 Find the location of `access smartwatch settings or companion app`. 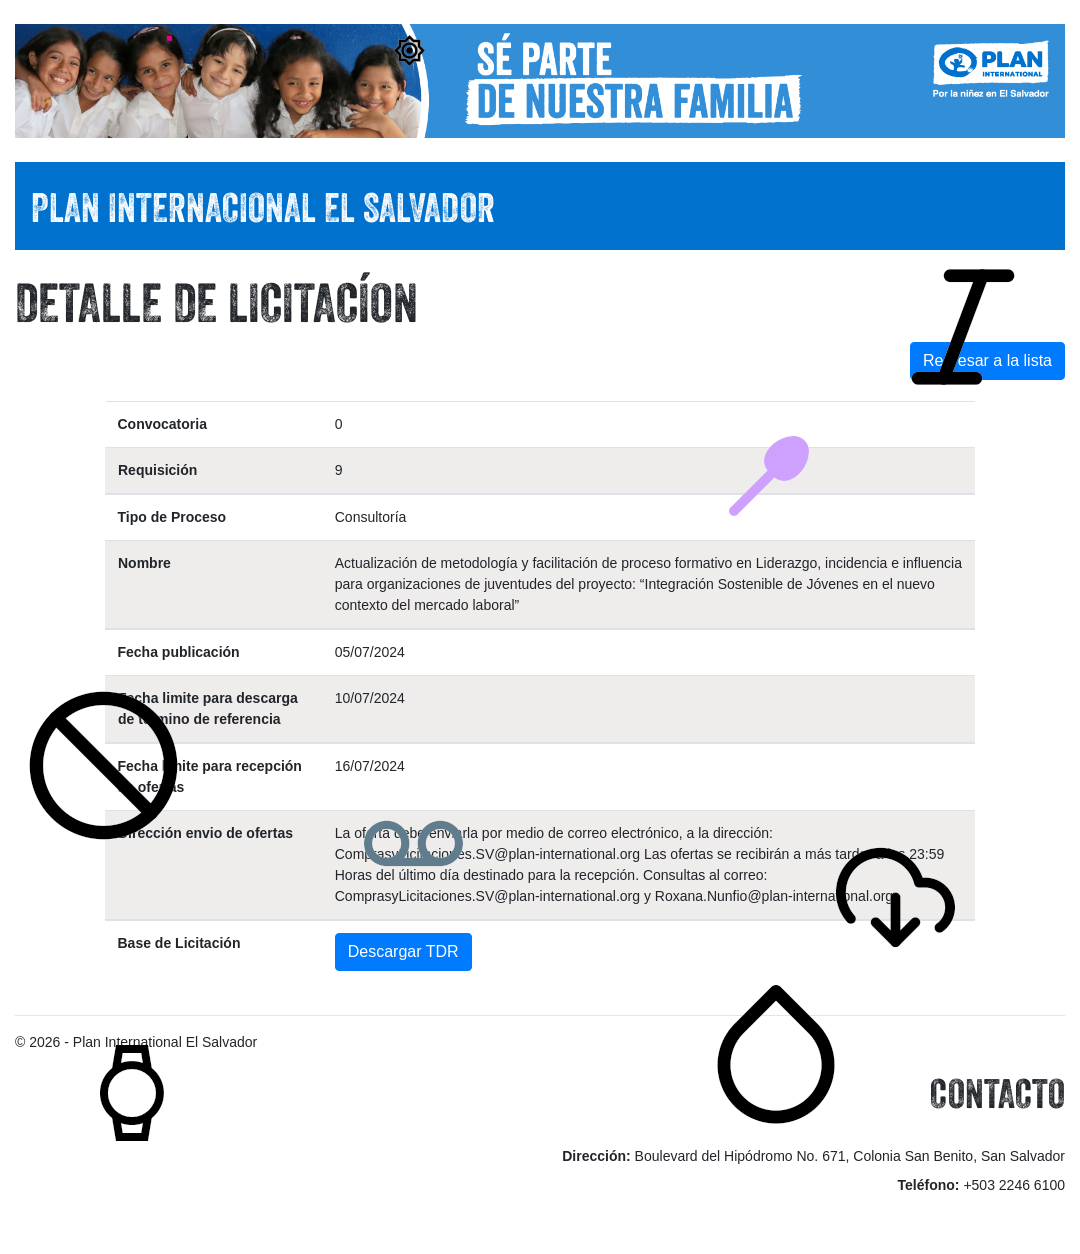

access smartwatch settings or companion app is located at coordinates (132, 1093).